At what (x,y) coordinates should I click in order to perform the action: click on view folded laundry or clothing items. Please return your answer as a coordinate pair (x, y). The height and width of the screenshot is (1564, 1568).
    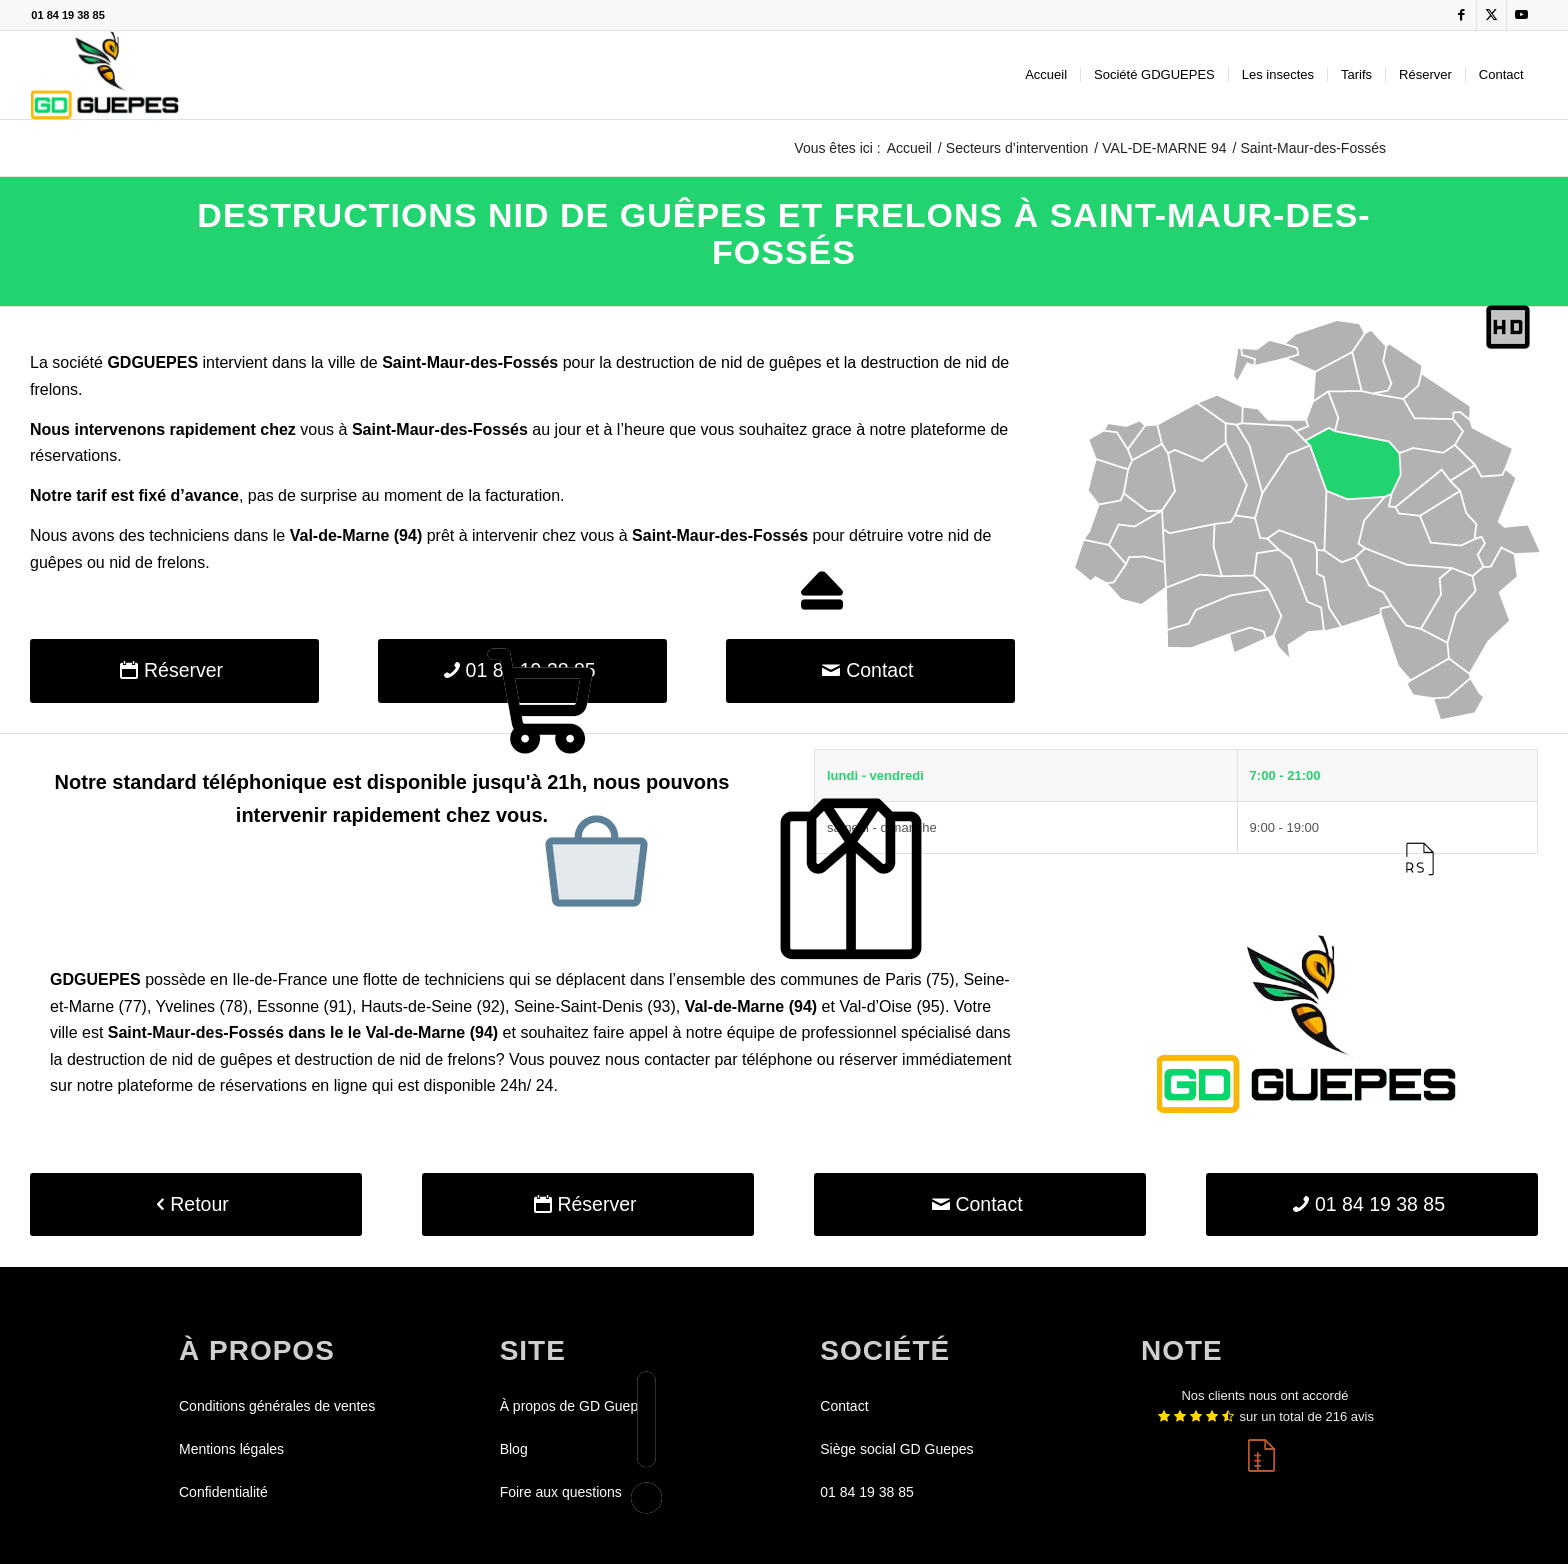
    Looking at the image, I should click on (851, 882).